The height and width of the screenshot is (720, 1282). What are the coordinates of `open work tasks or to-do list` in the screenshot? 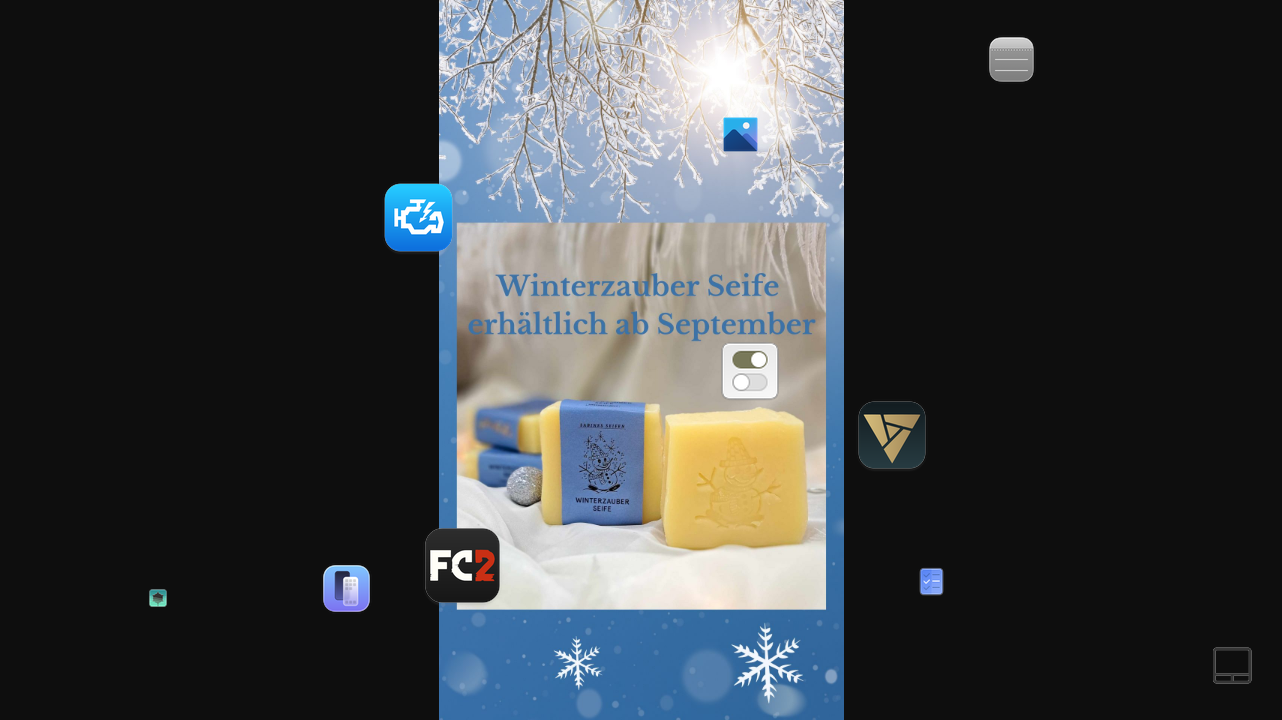 It's located at (931, 581).